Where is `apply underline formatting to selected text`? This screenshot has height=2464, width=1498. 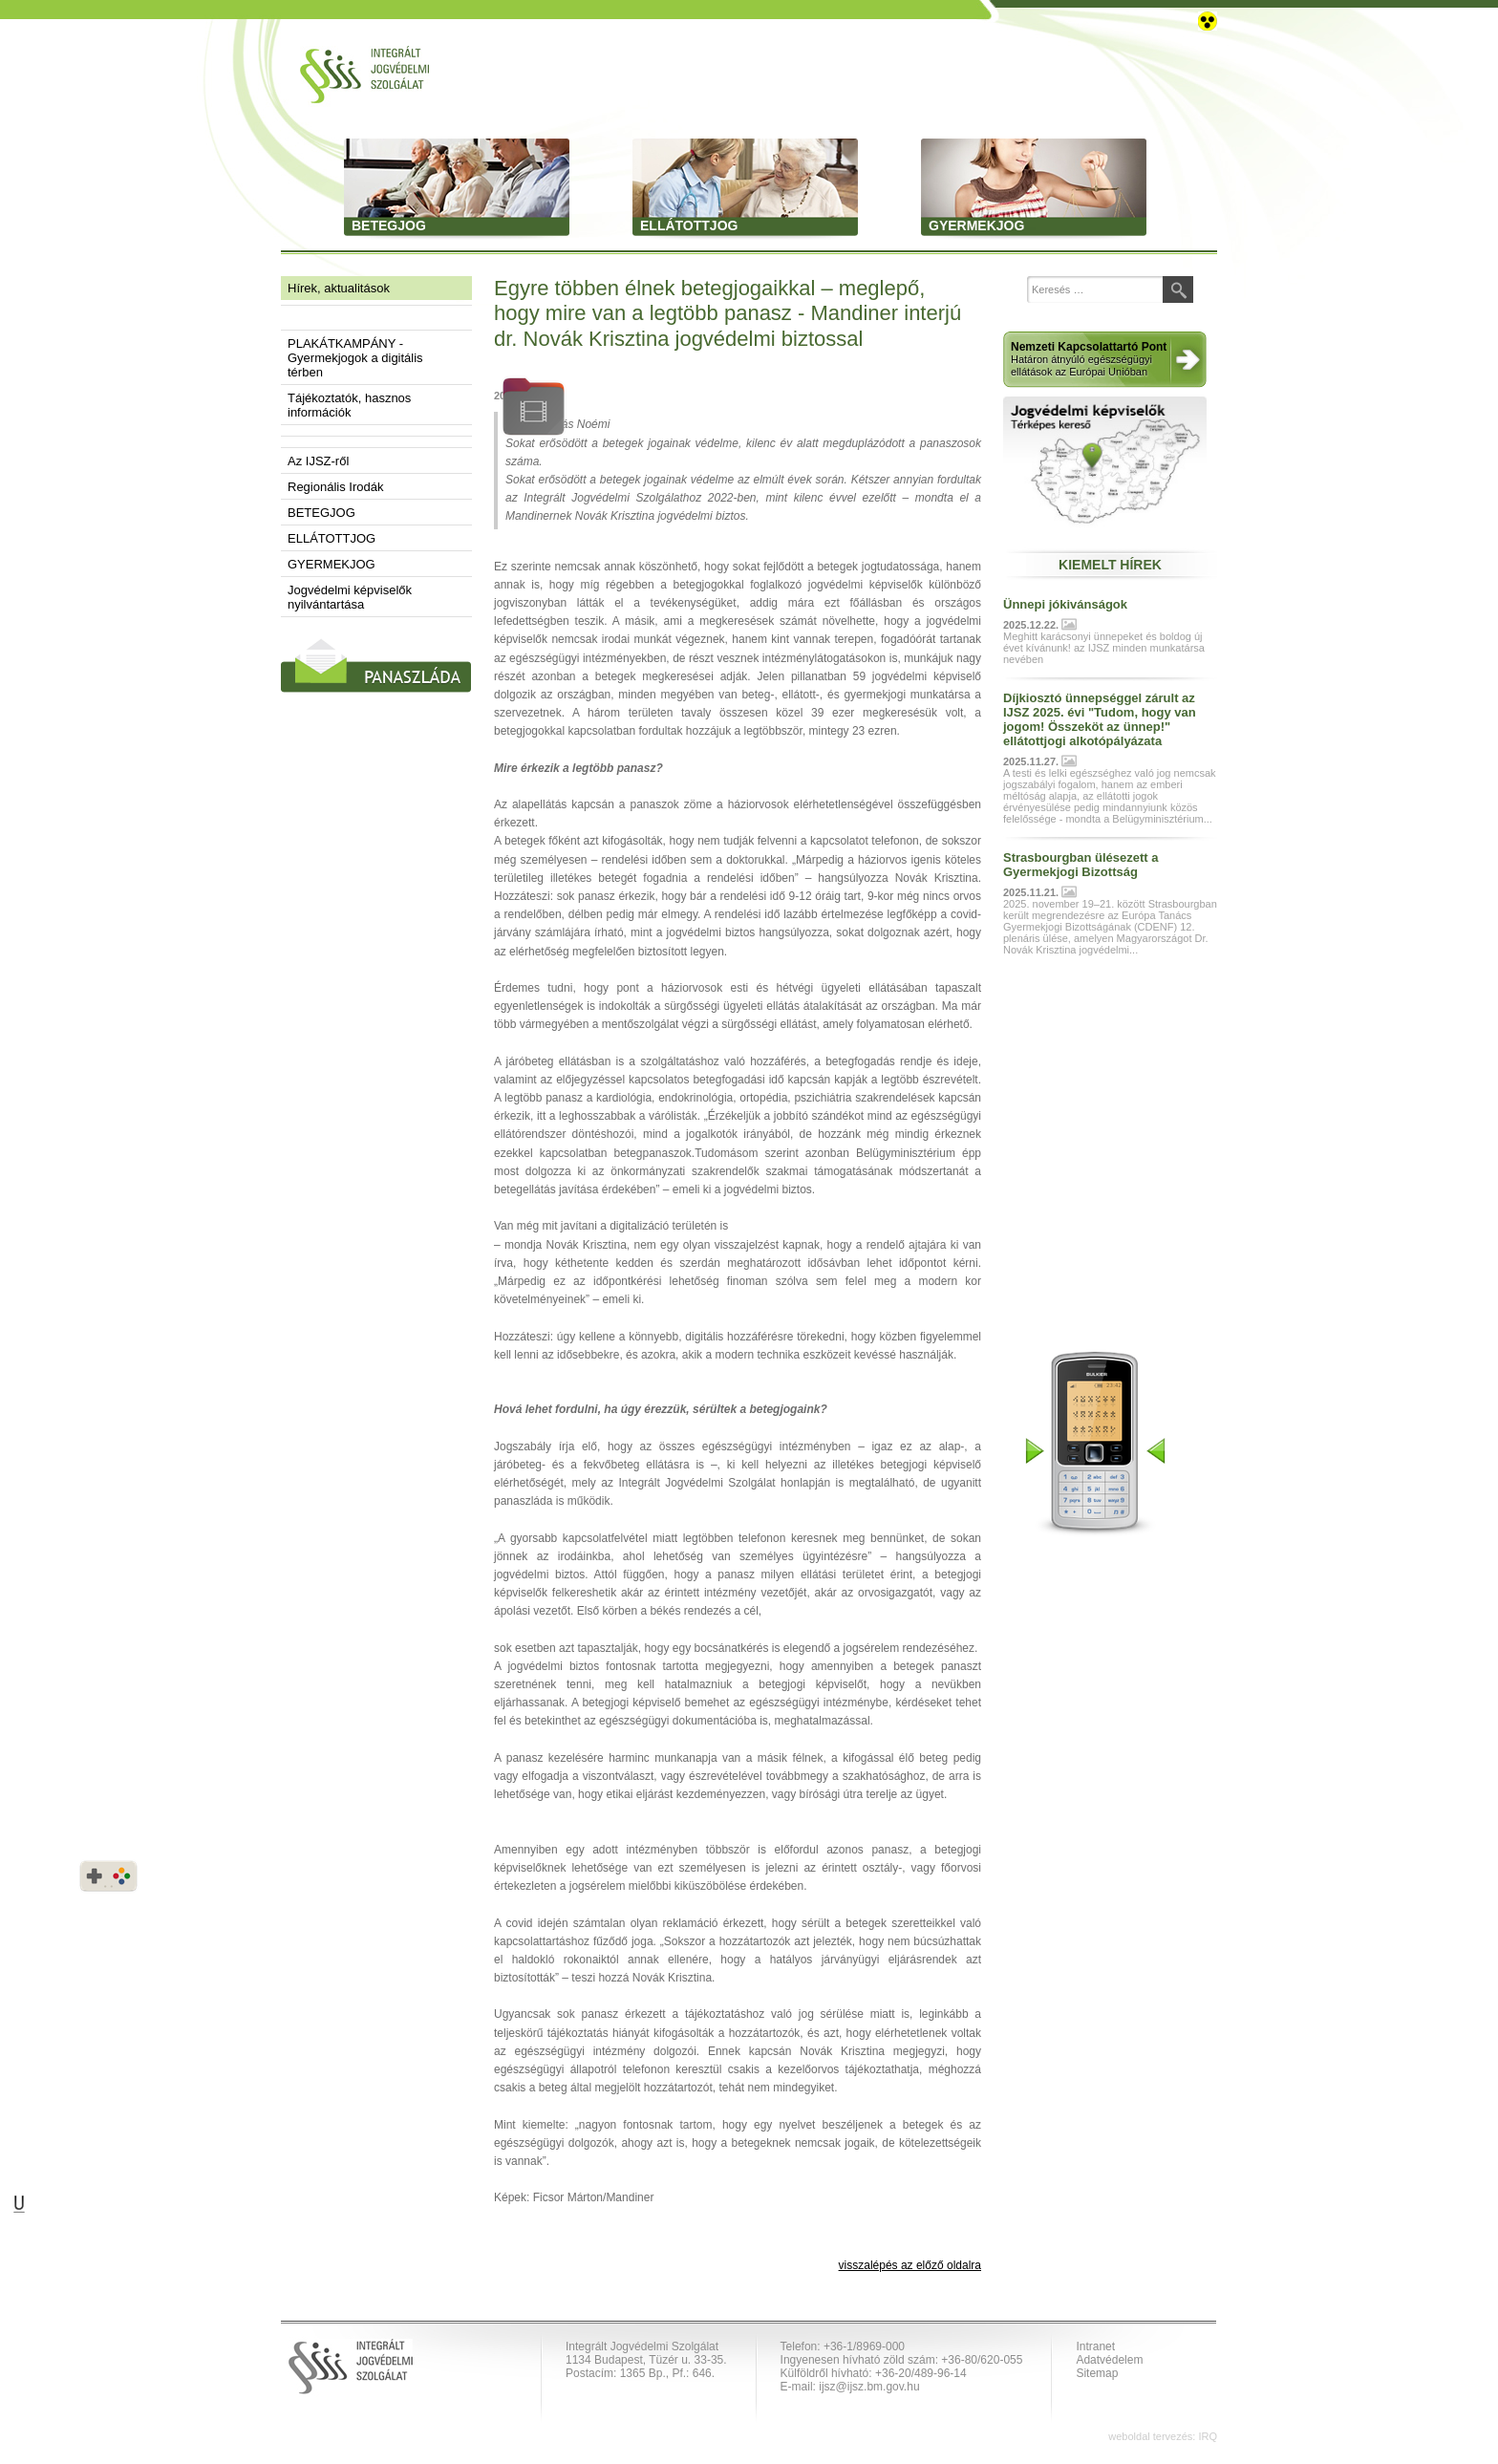 apply underline formatting to selected text is located at coordinates (19, 2204).